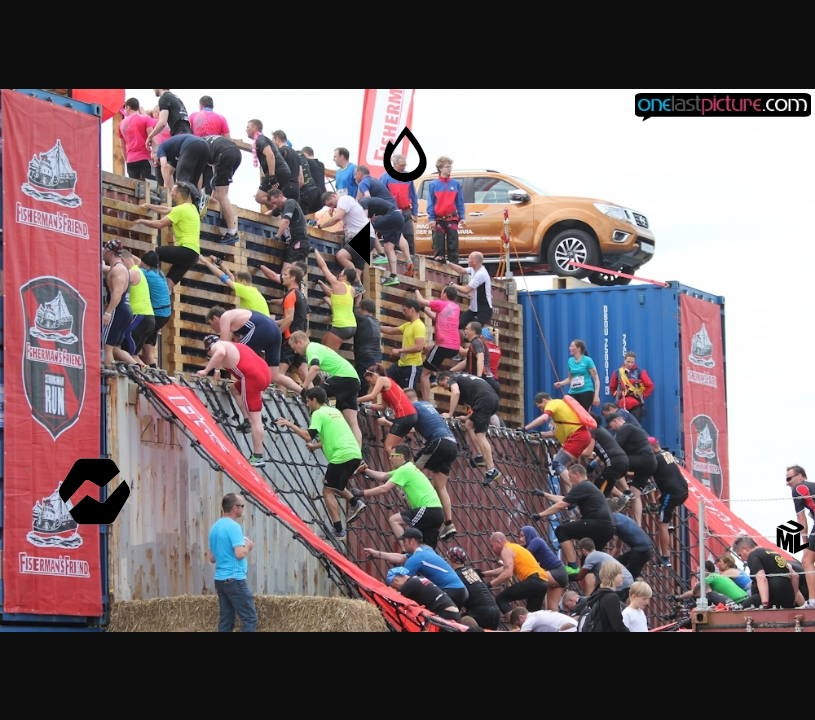 This screenshot has height=720, width=815. I want to click on go back to the previous screen, so click(362, 243).